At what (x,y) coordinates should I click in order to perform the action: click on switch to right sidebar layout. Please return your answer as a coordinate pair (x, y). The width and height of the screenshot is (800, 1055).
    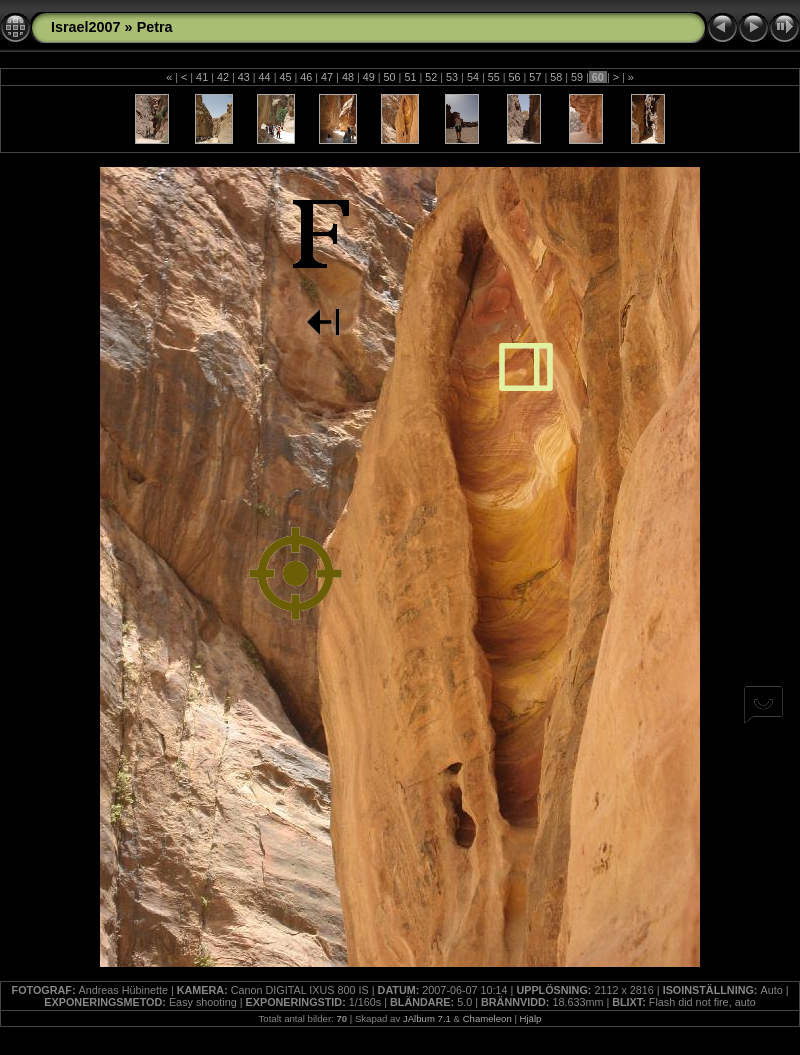
    Looking at the image, I should click on (526, 367).